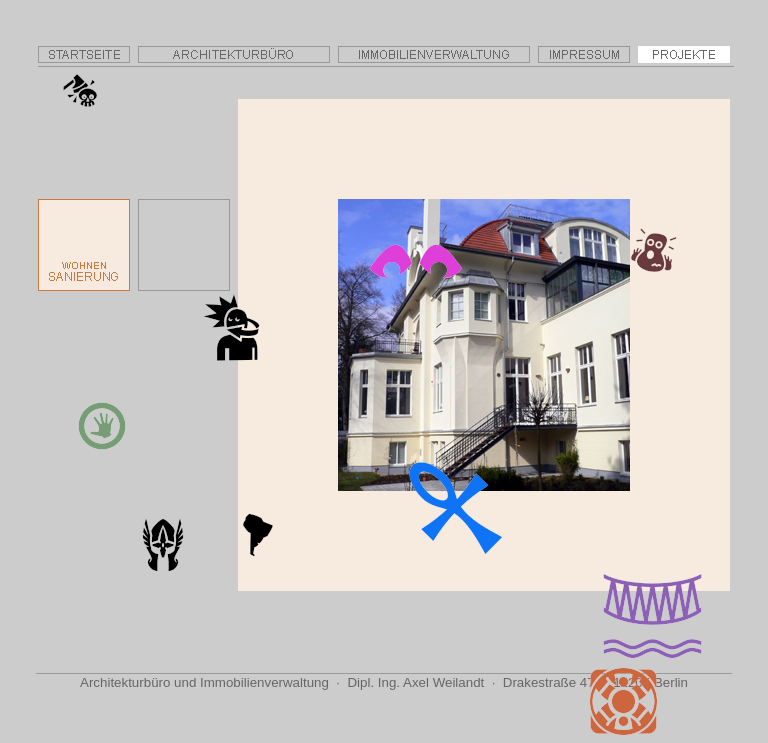 Image resolution: width=768 pixels, height=743 pixels. What do you see at coordinates (653, 251) in the screenshot?
I see `indicates a fear or horror game element` at bounding box center [653, 251].